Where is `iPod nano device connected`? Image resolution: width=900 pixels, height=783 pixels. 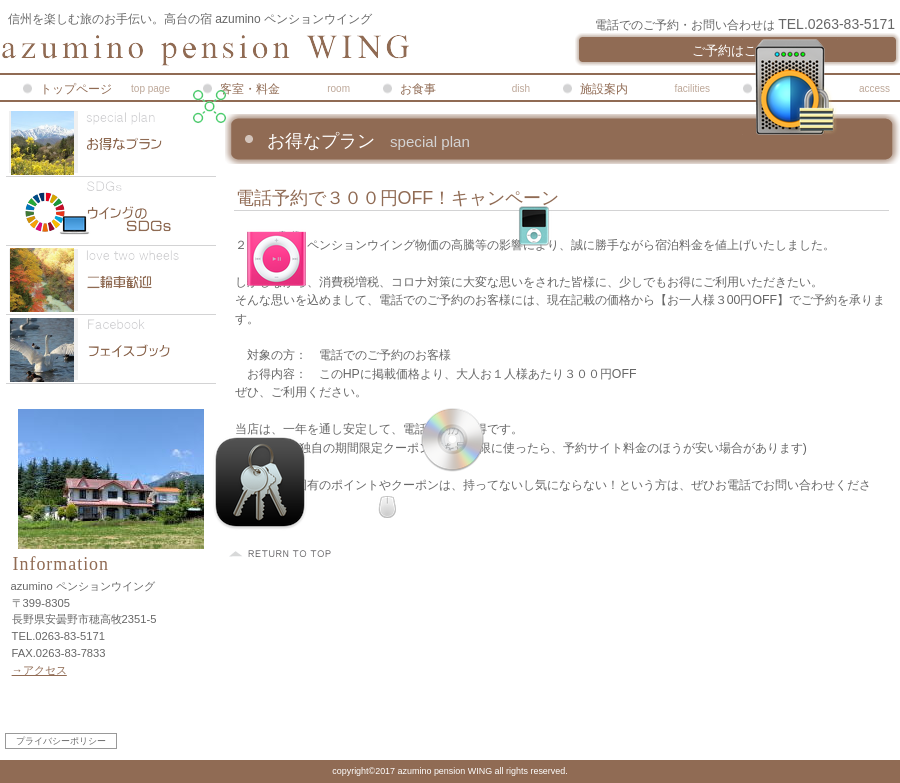
iPod nano device connected is located at coordinates (534, 217).